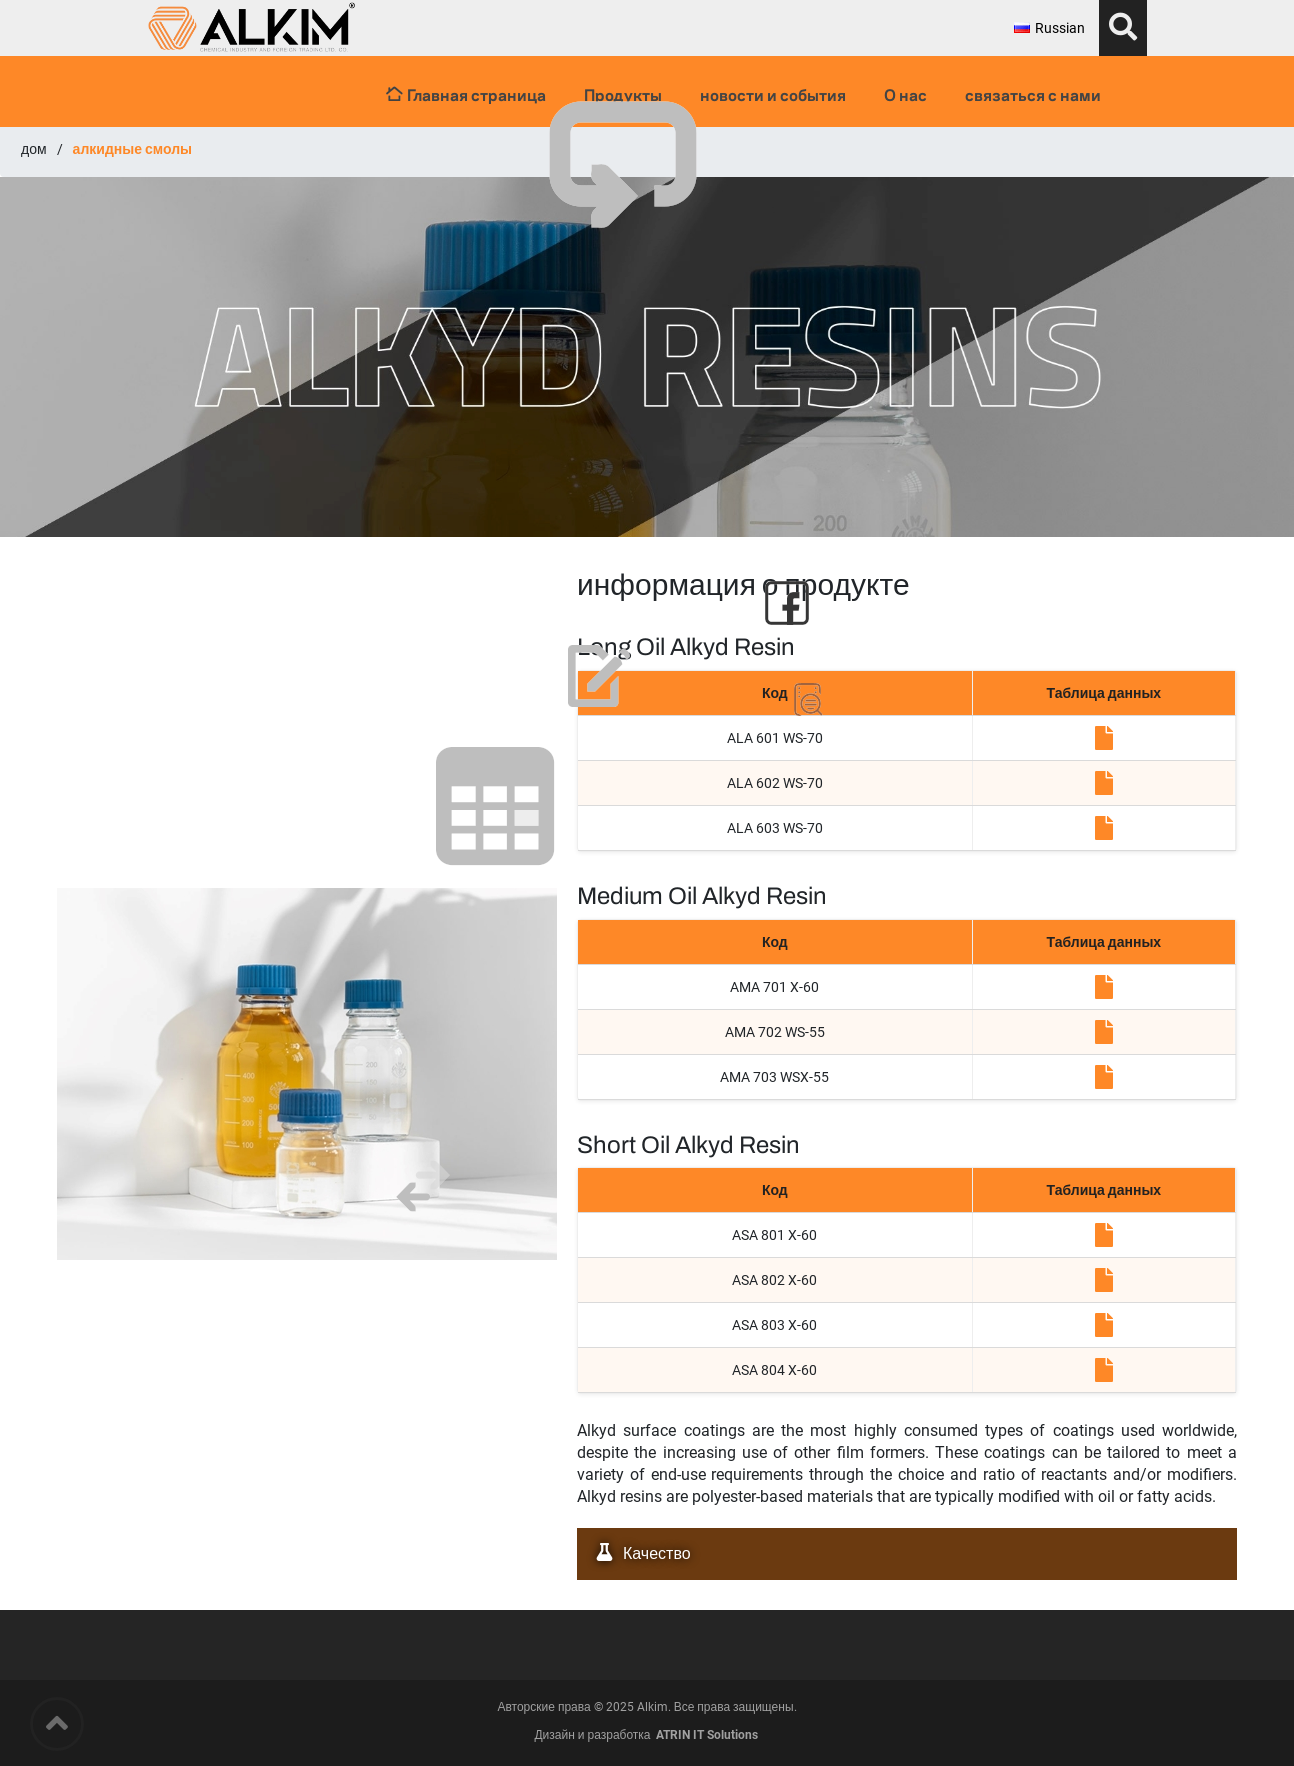  What do you see at coordinates (599, 676) in the screenshot?
I see `open the text editor application` at bounding box center [599, 676].